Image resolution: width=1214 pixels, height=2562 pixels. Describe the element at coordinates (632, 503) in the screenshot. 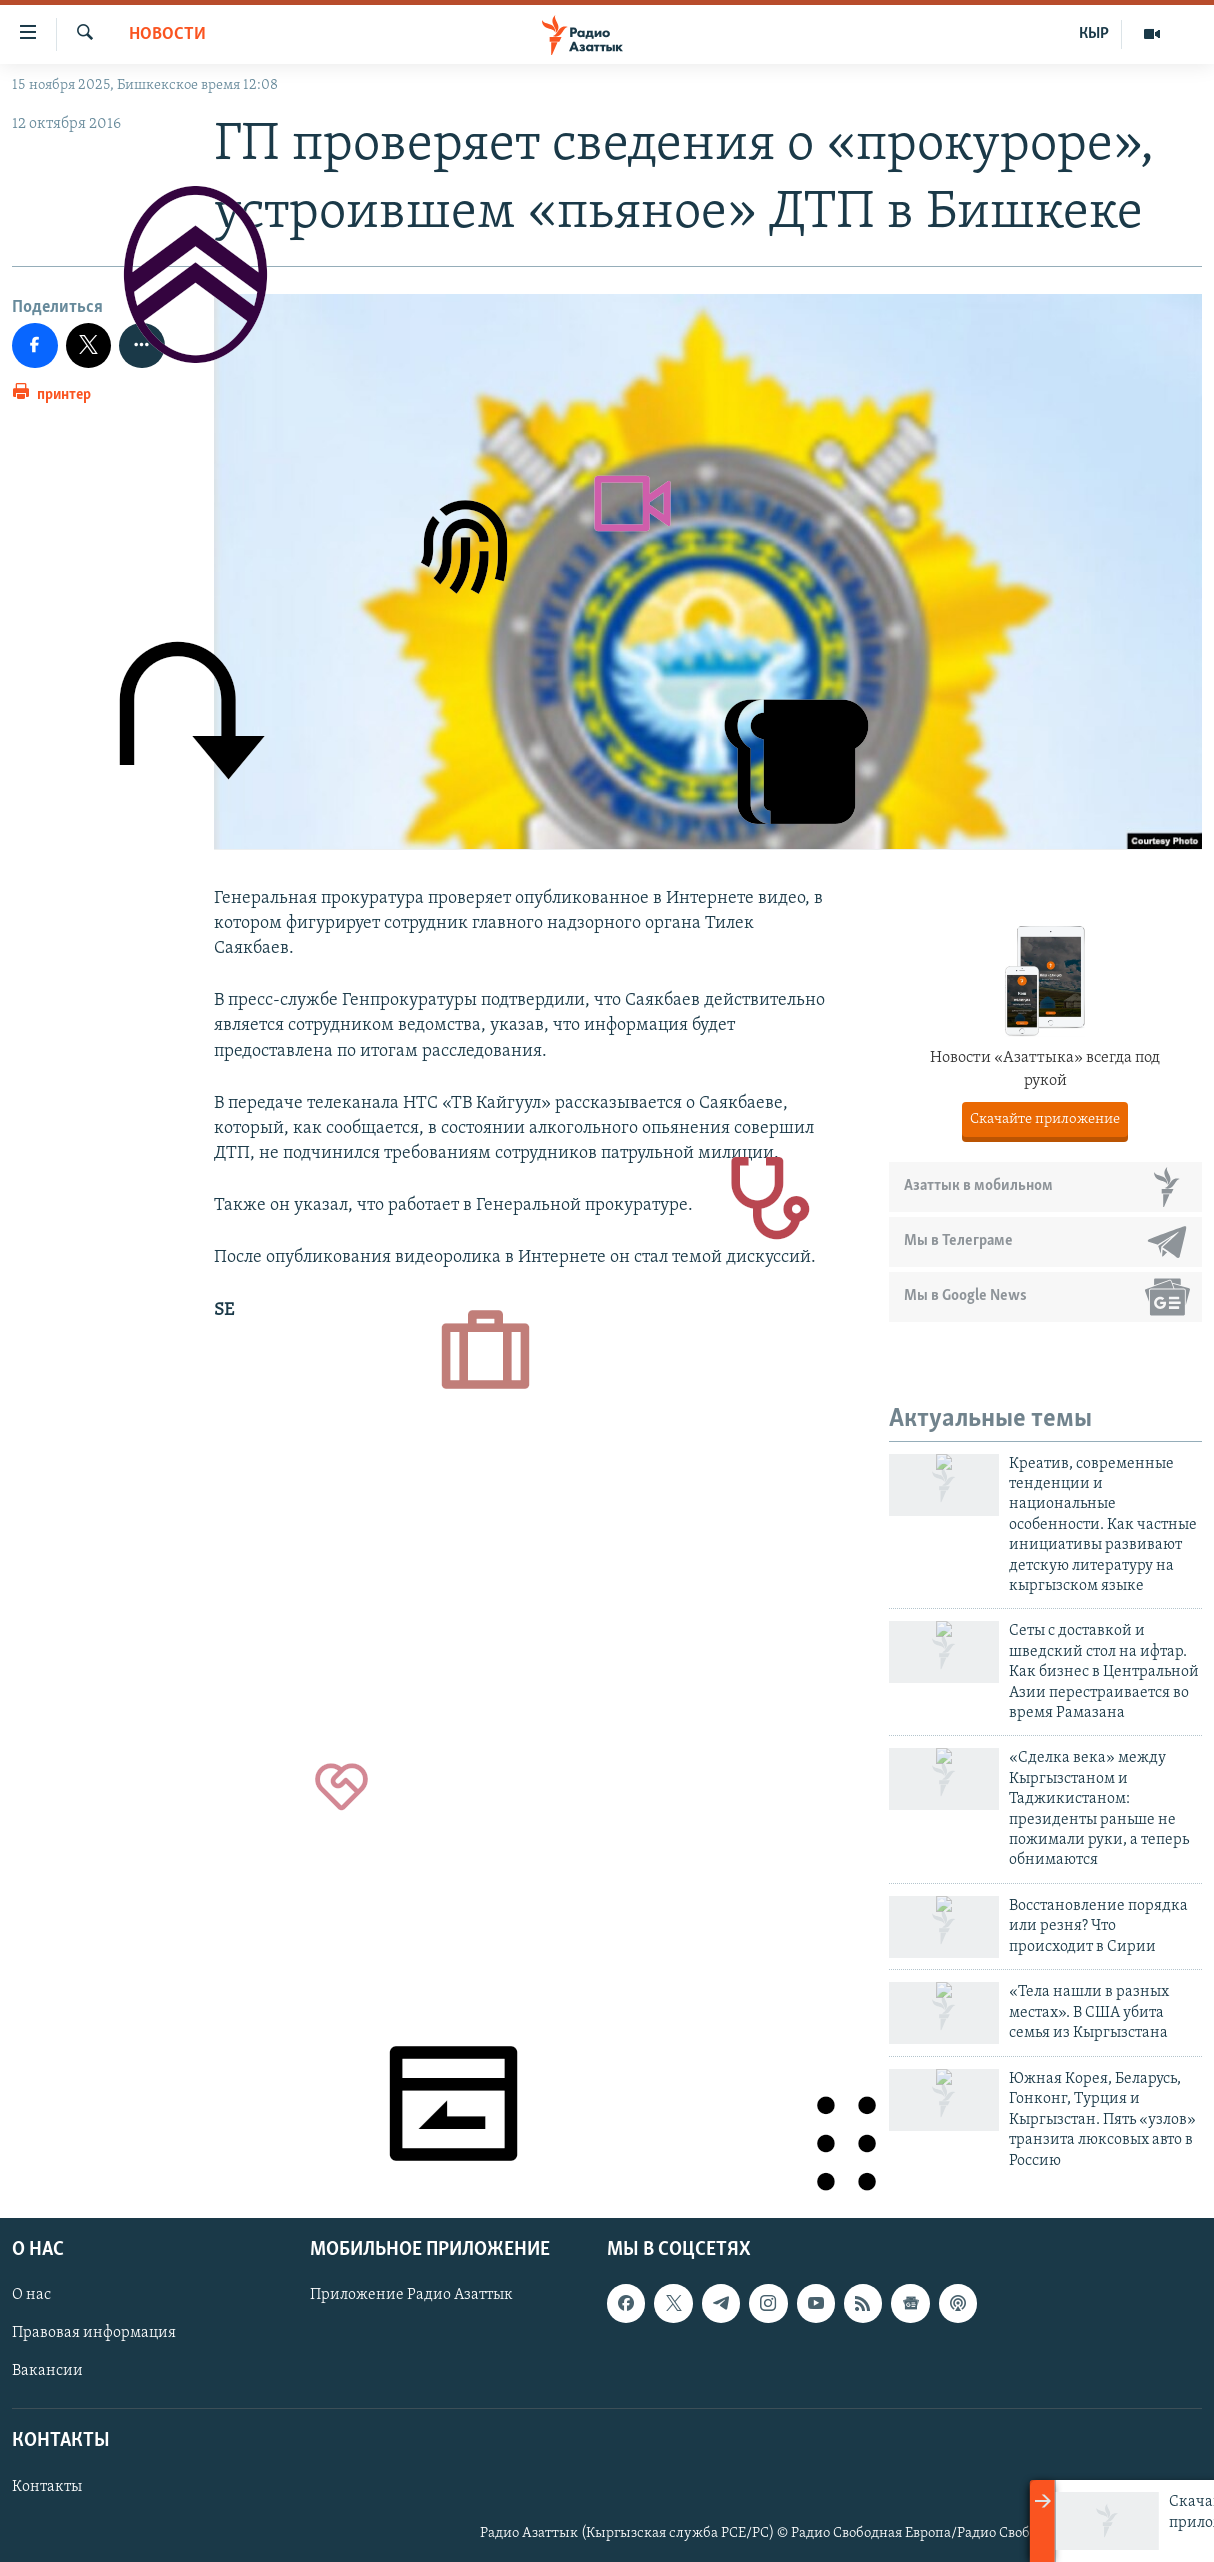

I see `turn on camera for video call` at that location.